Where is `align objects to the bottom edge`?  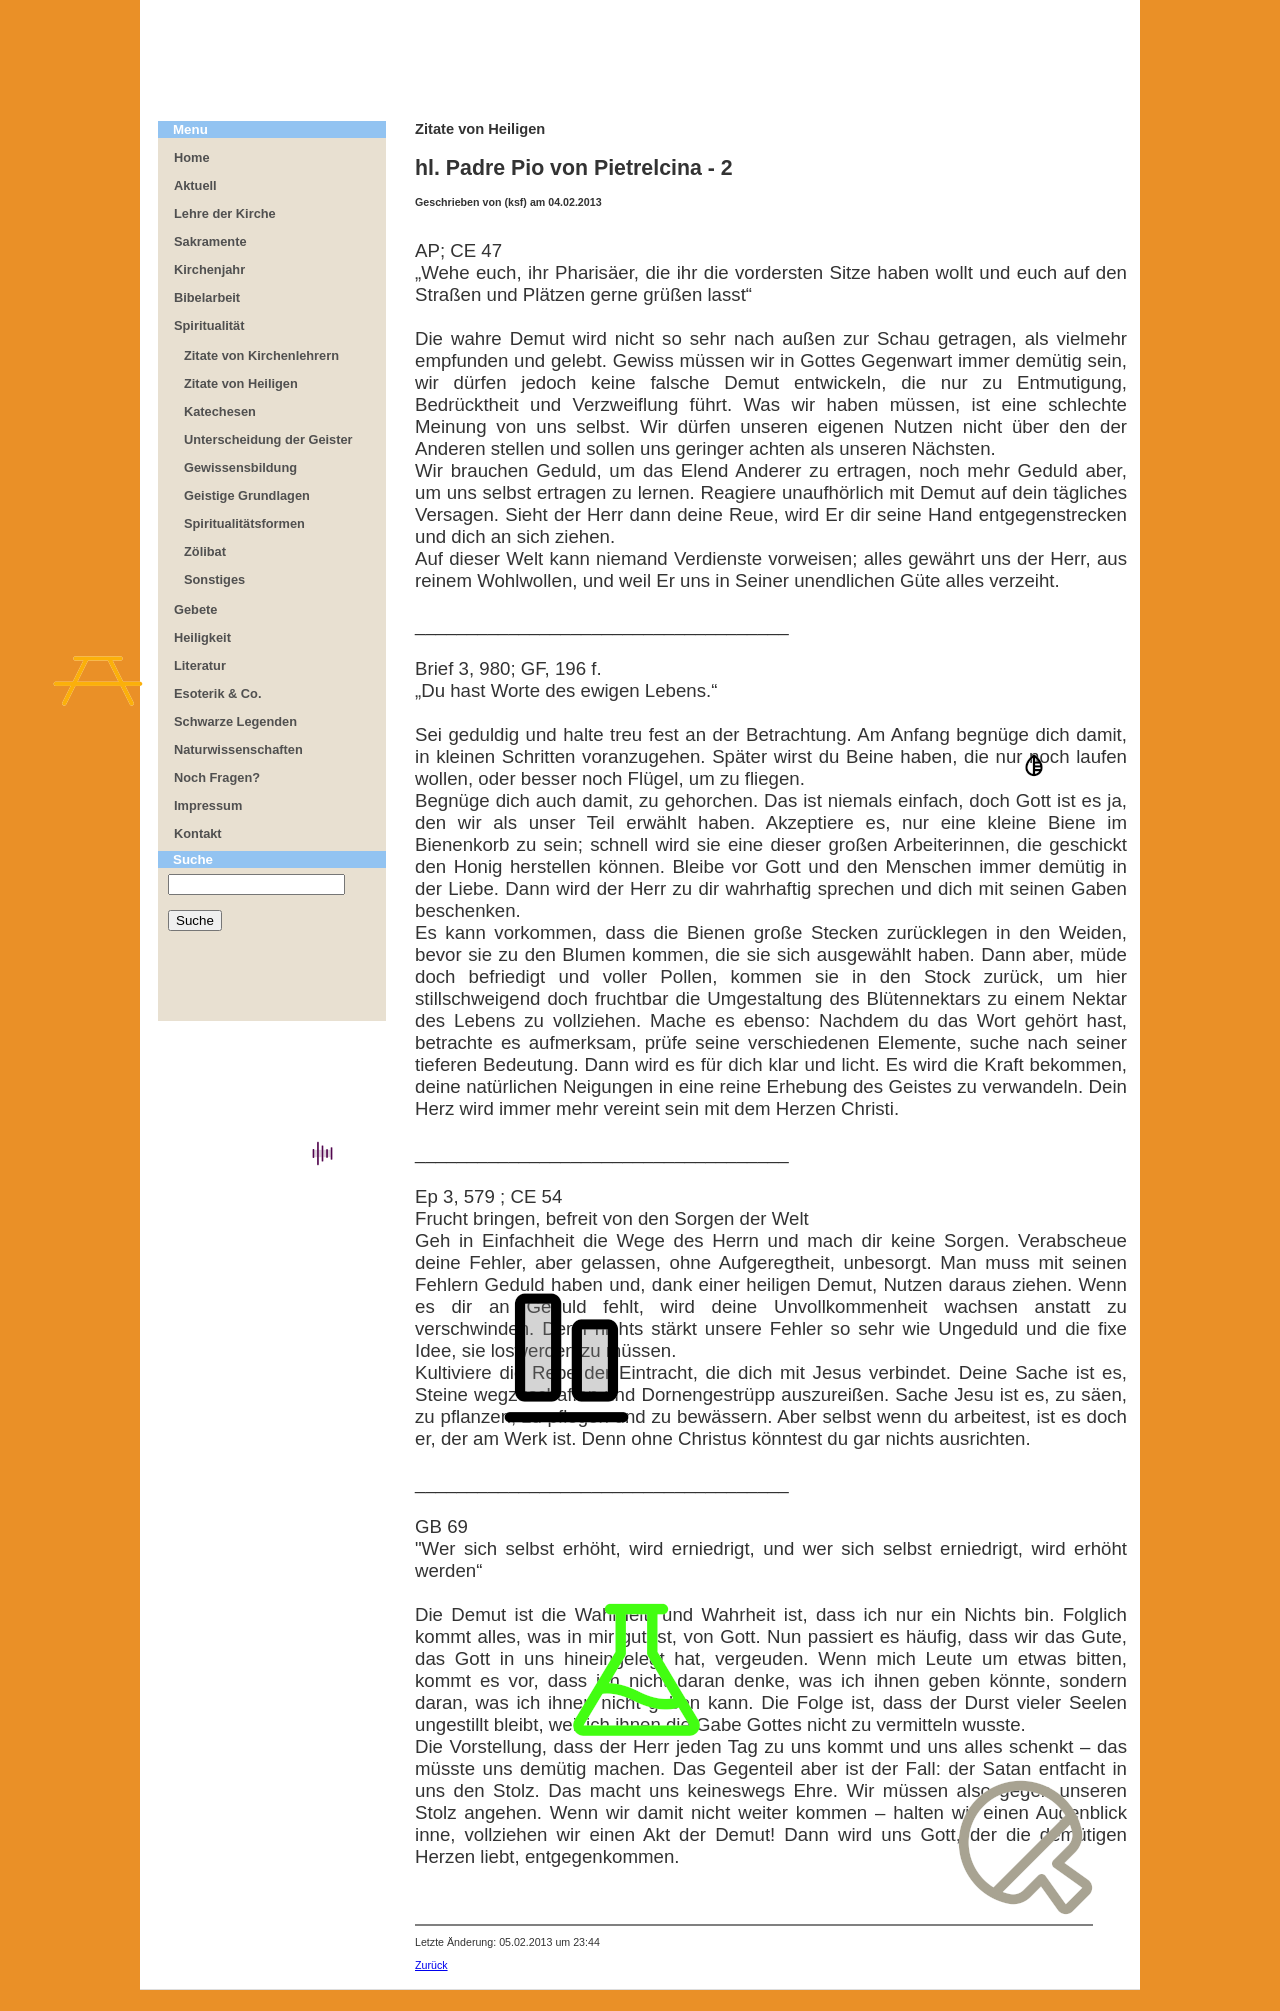 align objects to the bottom edge is located at coordinates (566, 1360).